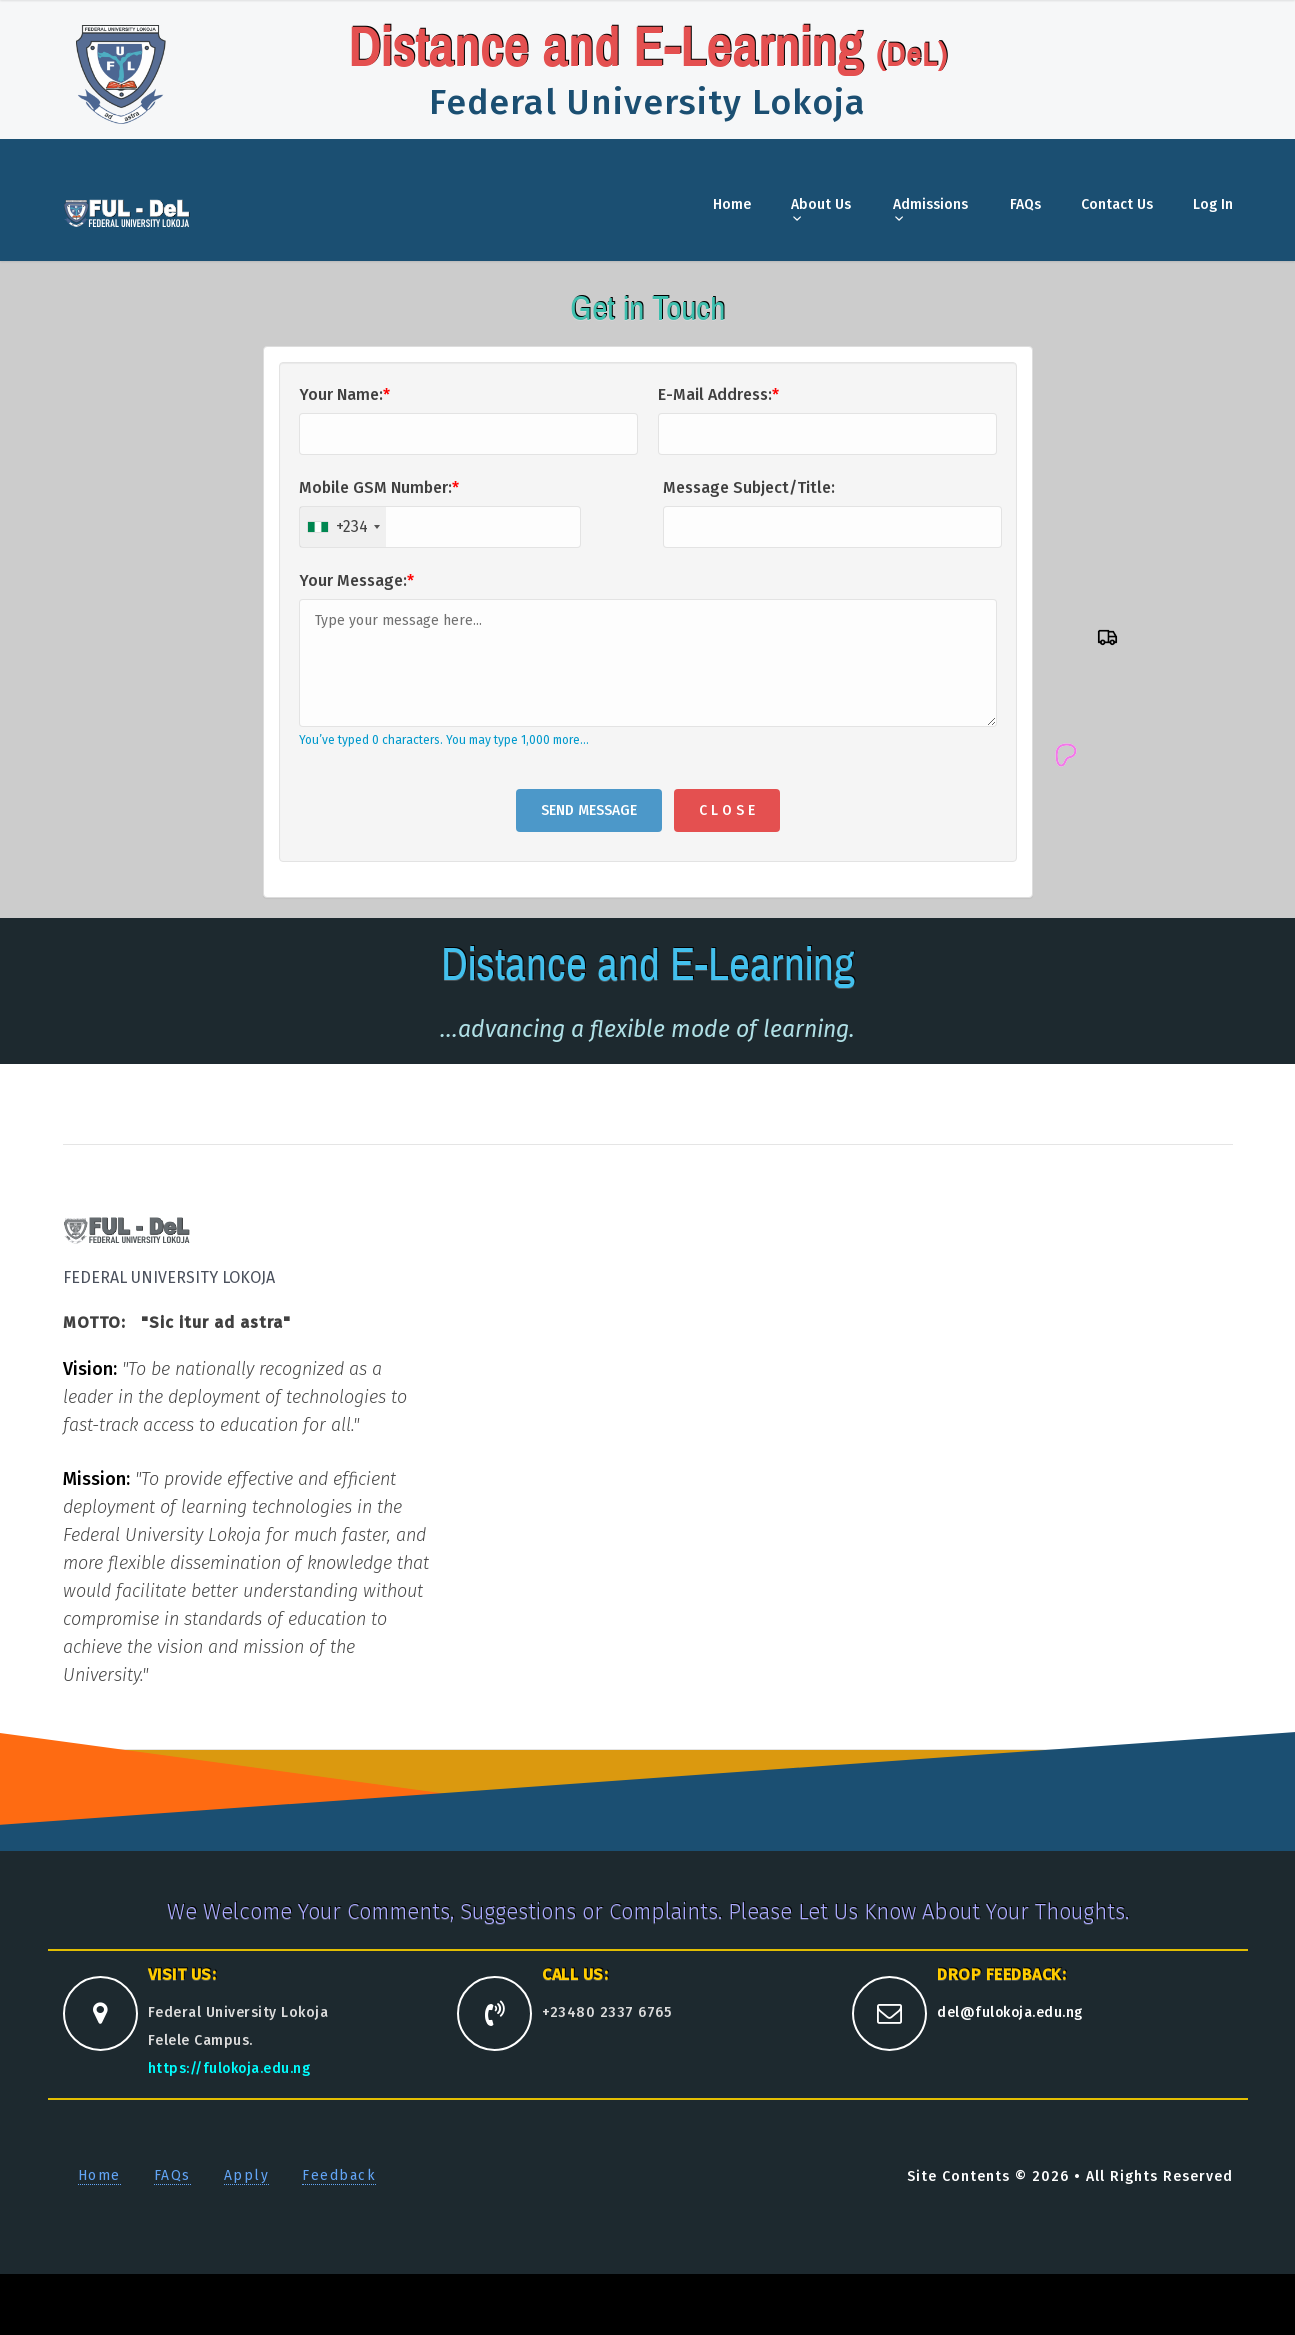 This screenshot has height=2335, width=1295. What do you see at coordinates (1066, 755) in the screenshot?
I see `visit patreon page` at bounding box center [1066, 755].